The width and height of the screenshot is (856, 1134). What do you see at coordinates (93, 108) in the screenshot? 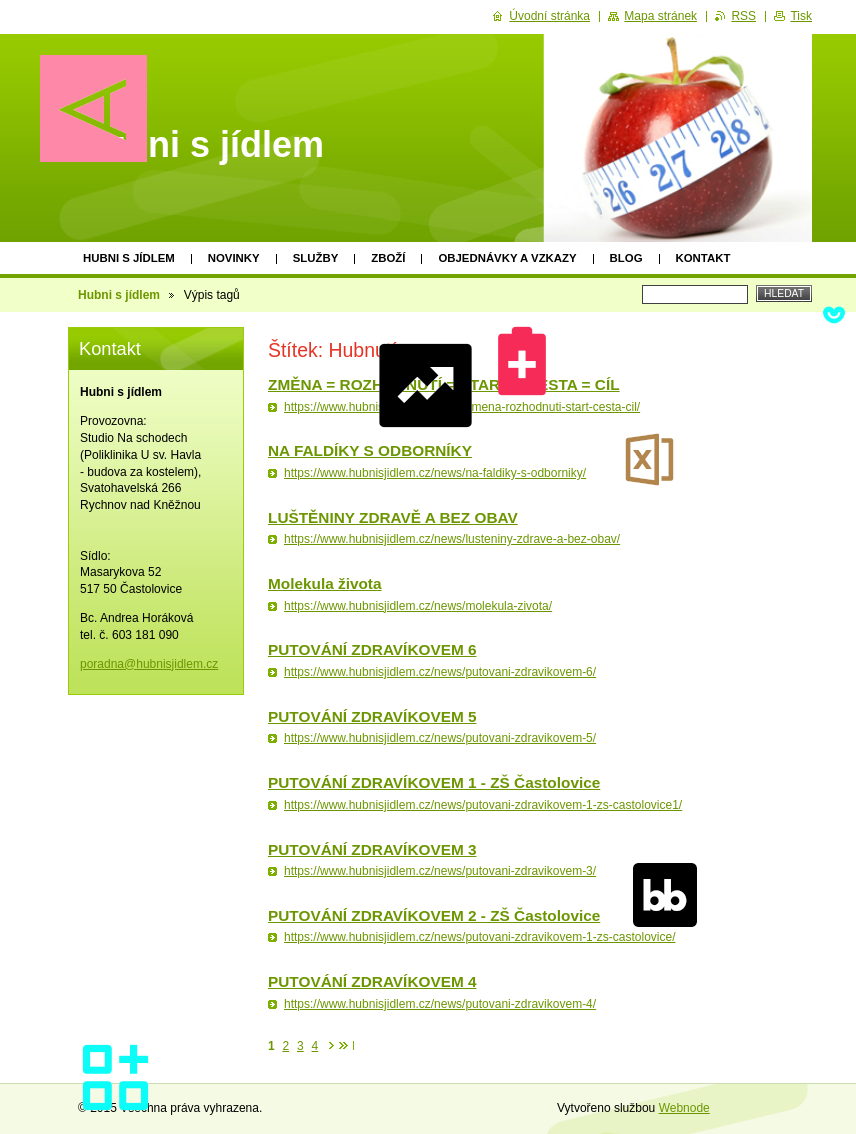
I see `aerospike database logo` at bounding box center [93, 108].